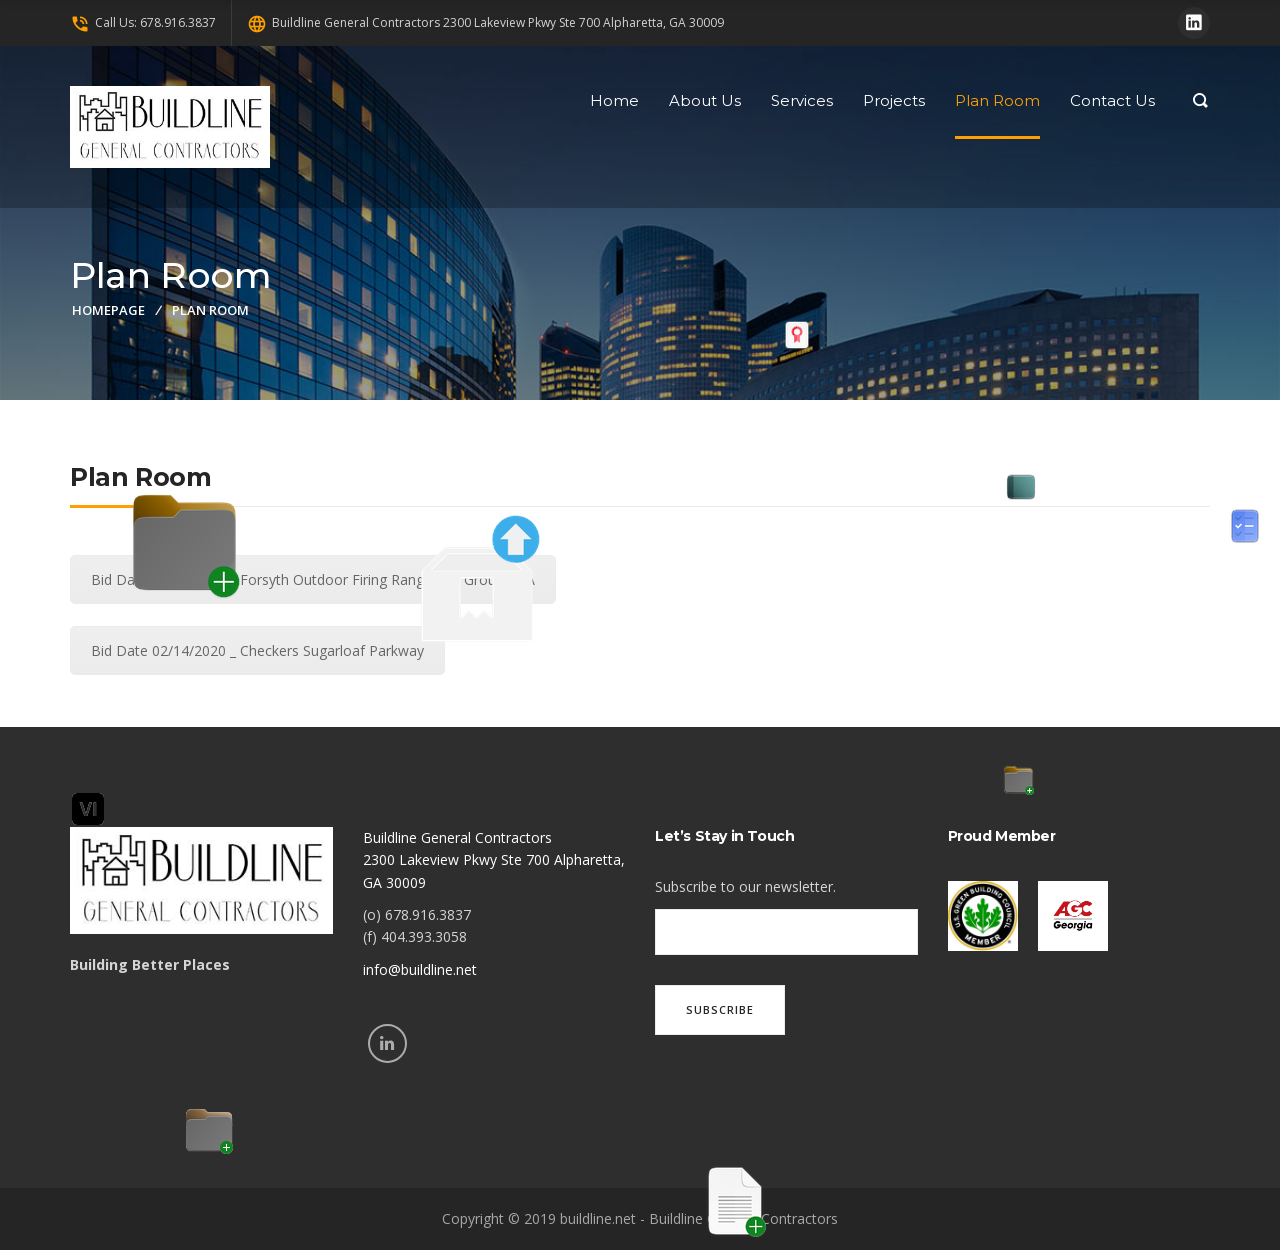 The width and height of the screenshot is (1280, 1250). I want to click on create a new text document, so click(735, 1201).